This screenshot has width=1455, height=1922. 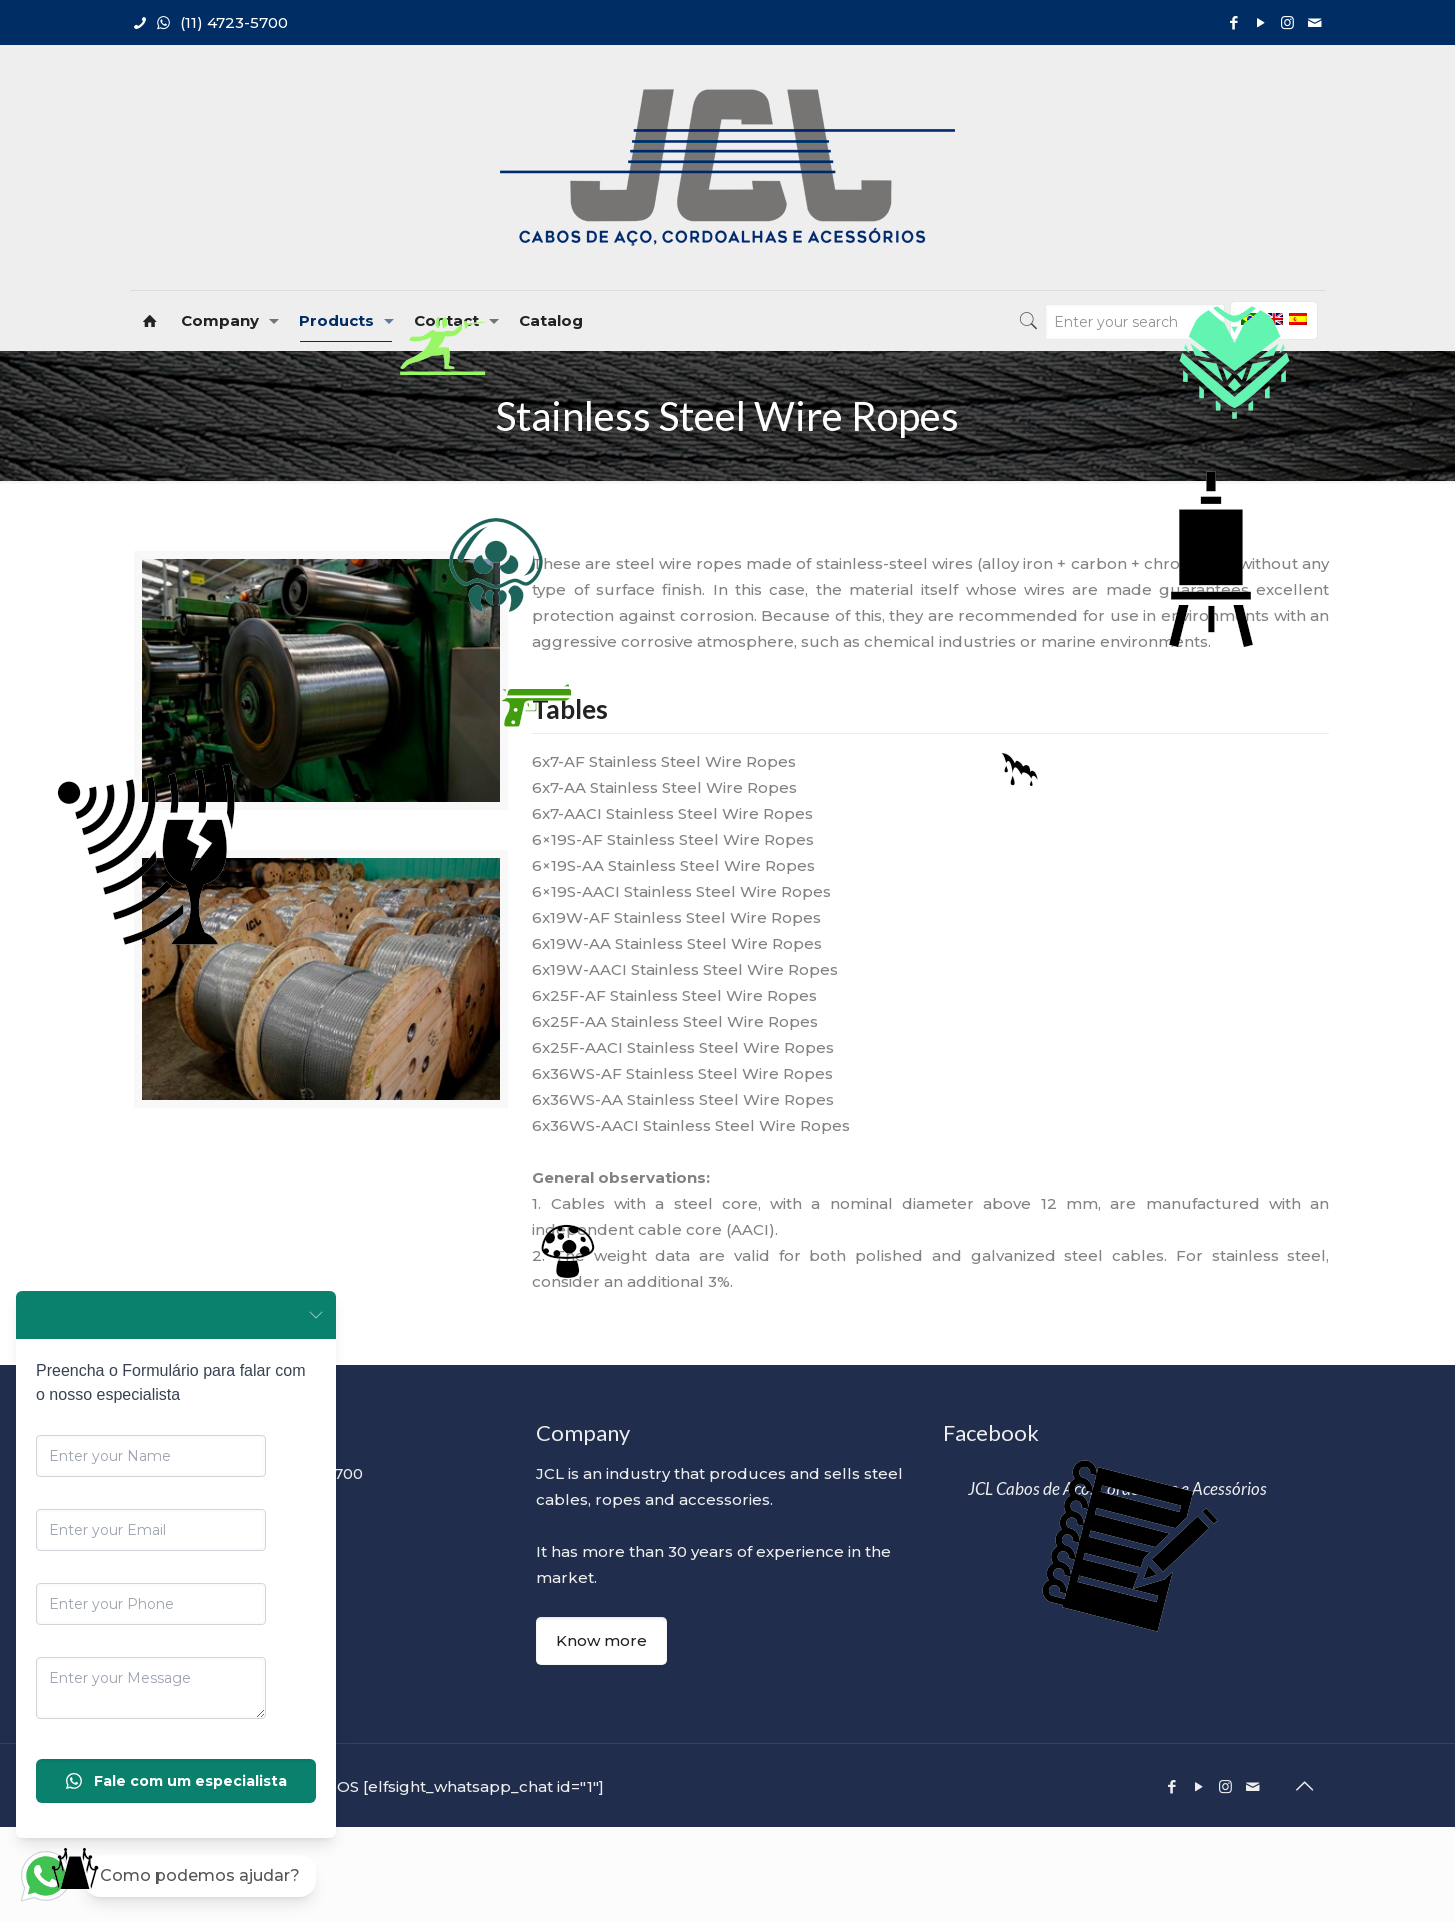 I want to click on metroid creature icon from the nintendo game series, so click(x=496, y=565).